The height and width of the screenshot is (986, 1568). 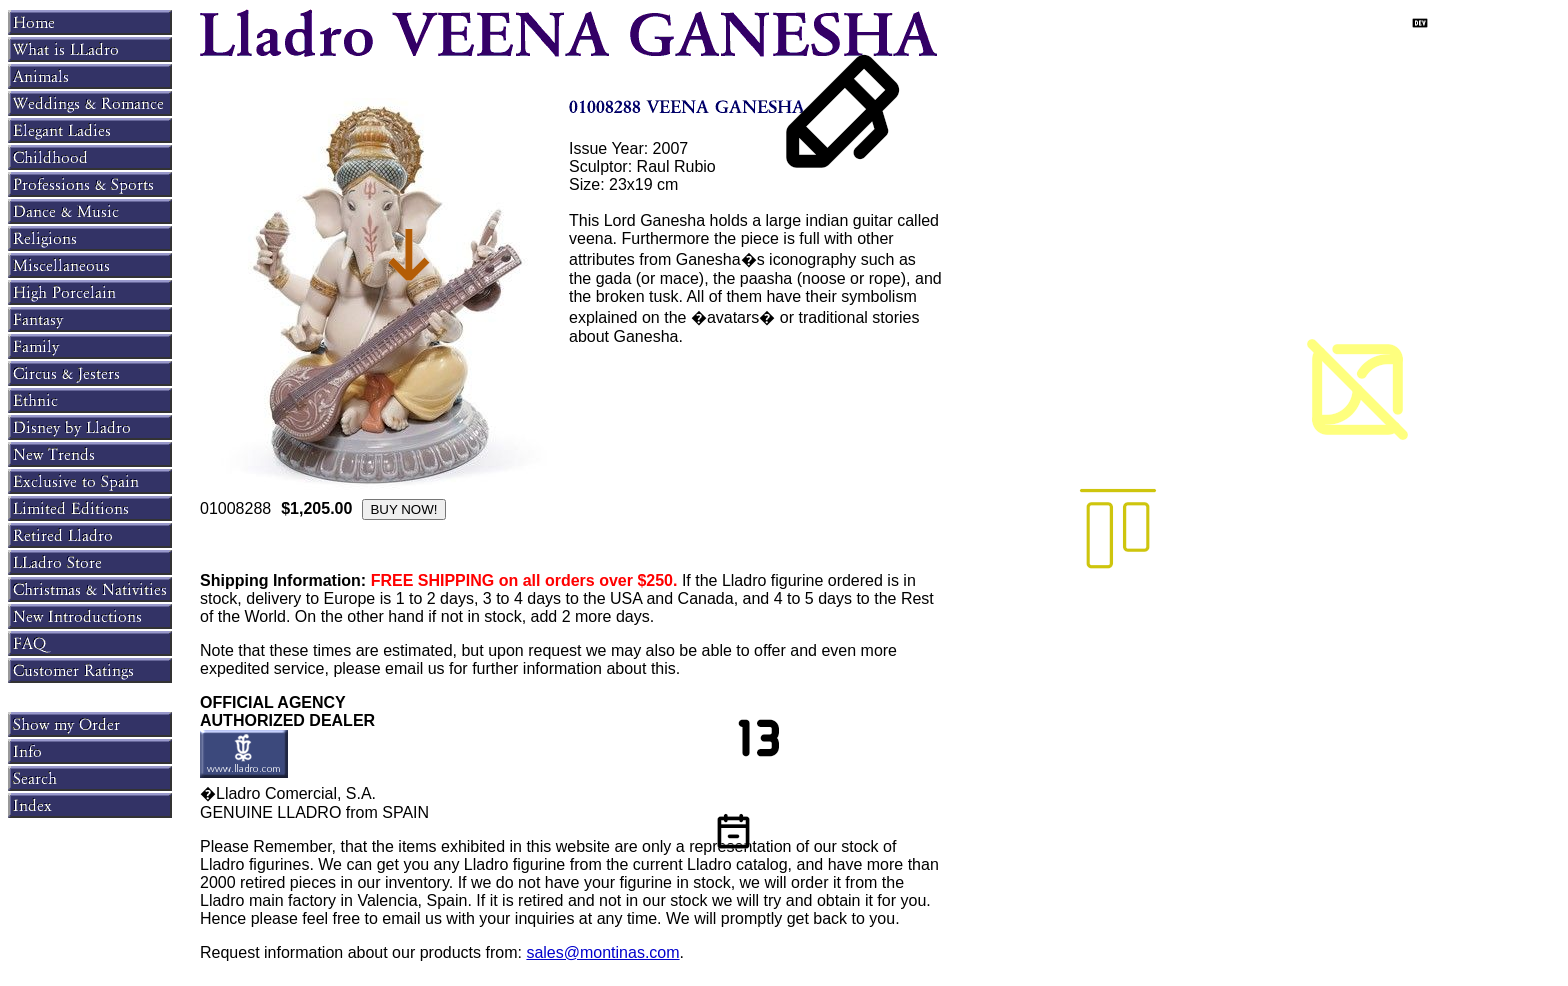 I want to click on link to dev.to developer community profile, so click(x=1420, y=23).